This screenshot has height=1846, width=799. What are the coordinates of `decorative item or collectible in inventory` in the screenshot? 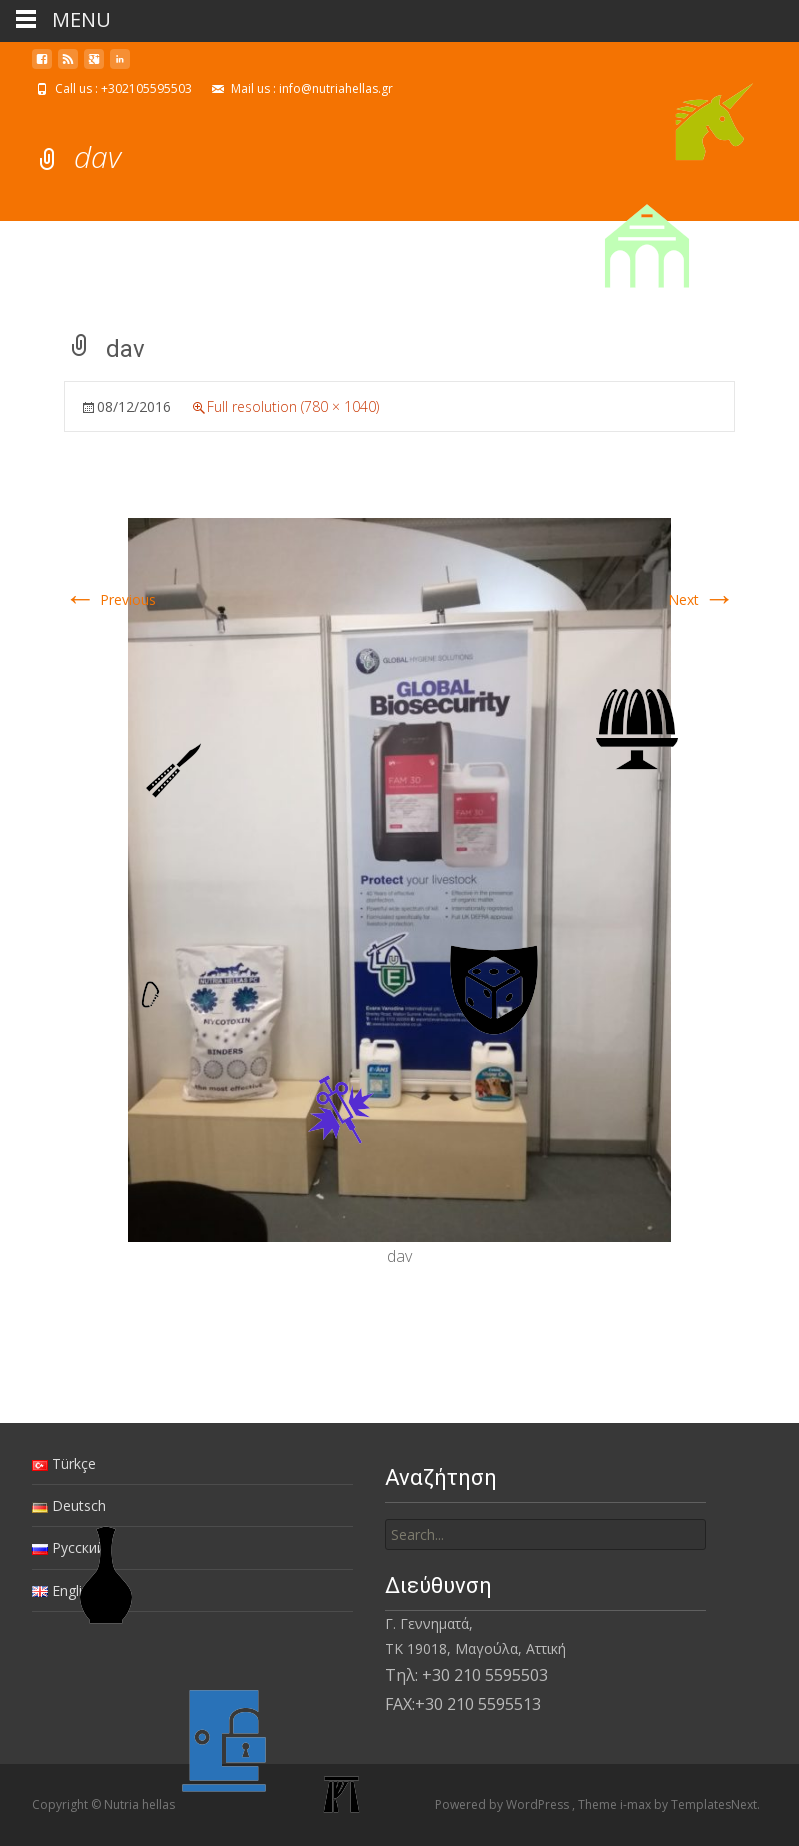 It's located at (106, 1575).